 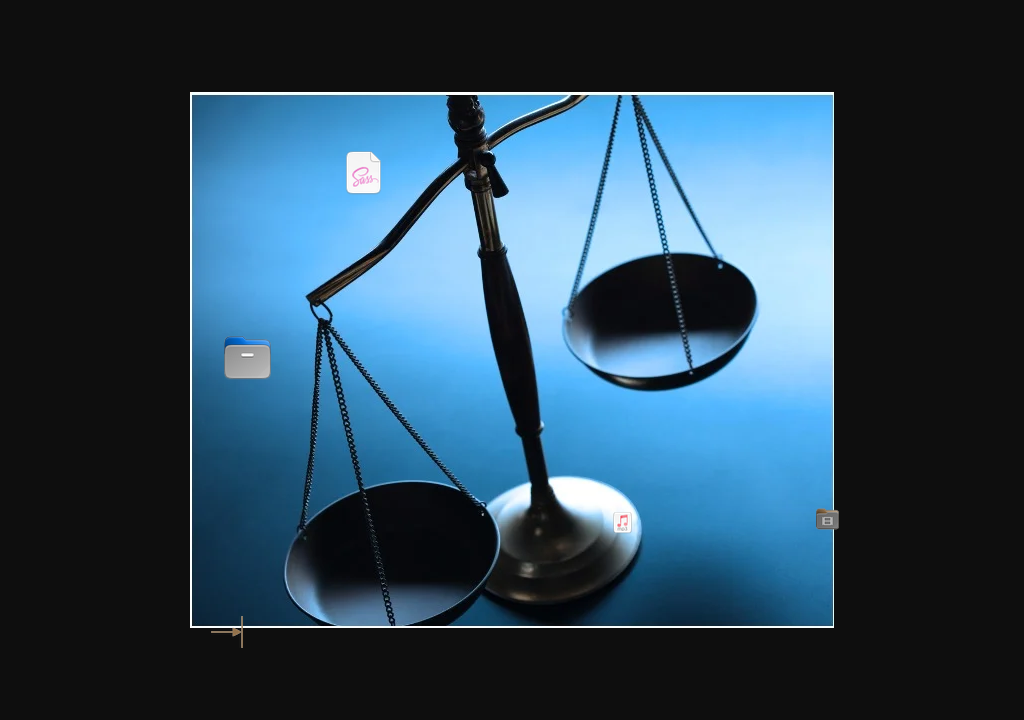 I want to click on go to the last item or page, so click(x=227, y=632).